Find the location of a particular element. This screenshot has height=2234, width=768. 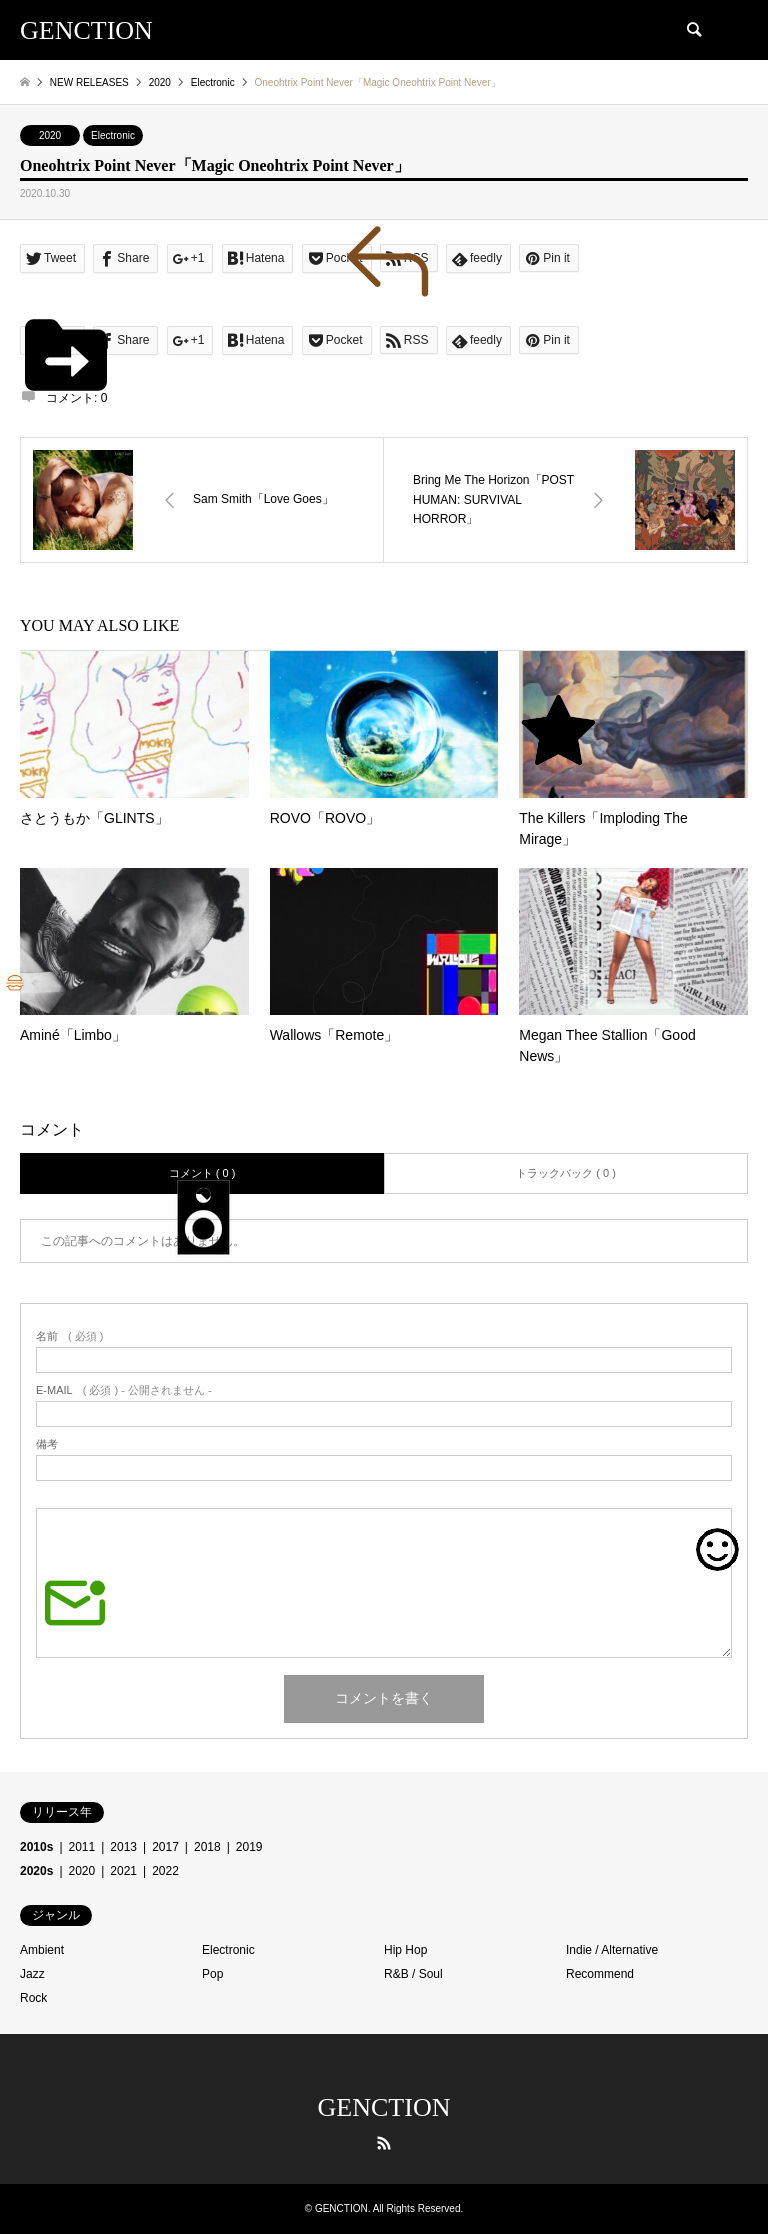

indicates a favorited or starred item is located at coordinates (558, 733).